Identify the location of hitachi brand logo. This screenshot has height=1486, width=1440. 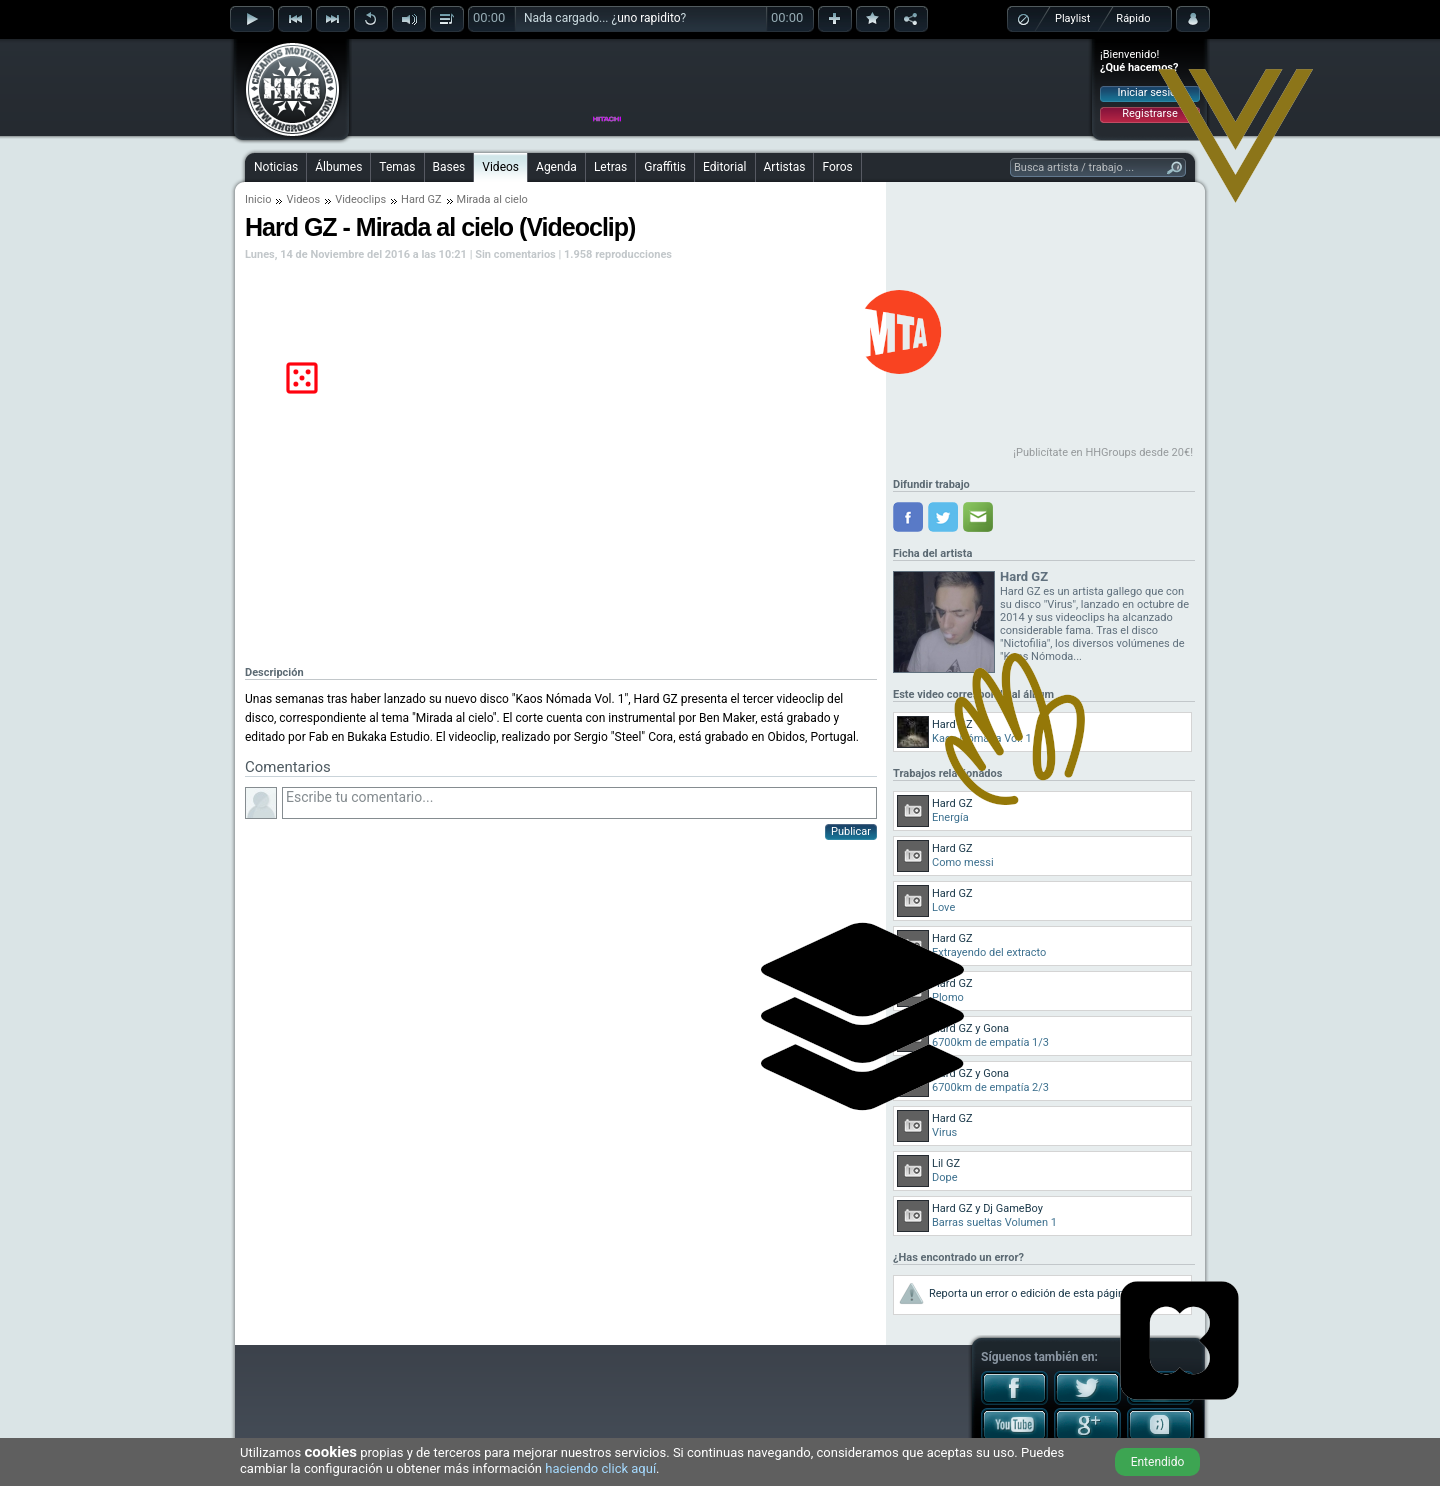
(607, 119).